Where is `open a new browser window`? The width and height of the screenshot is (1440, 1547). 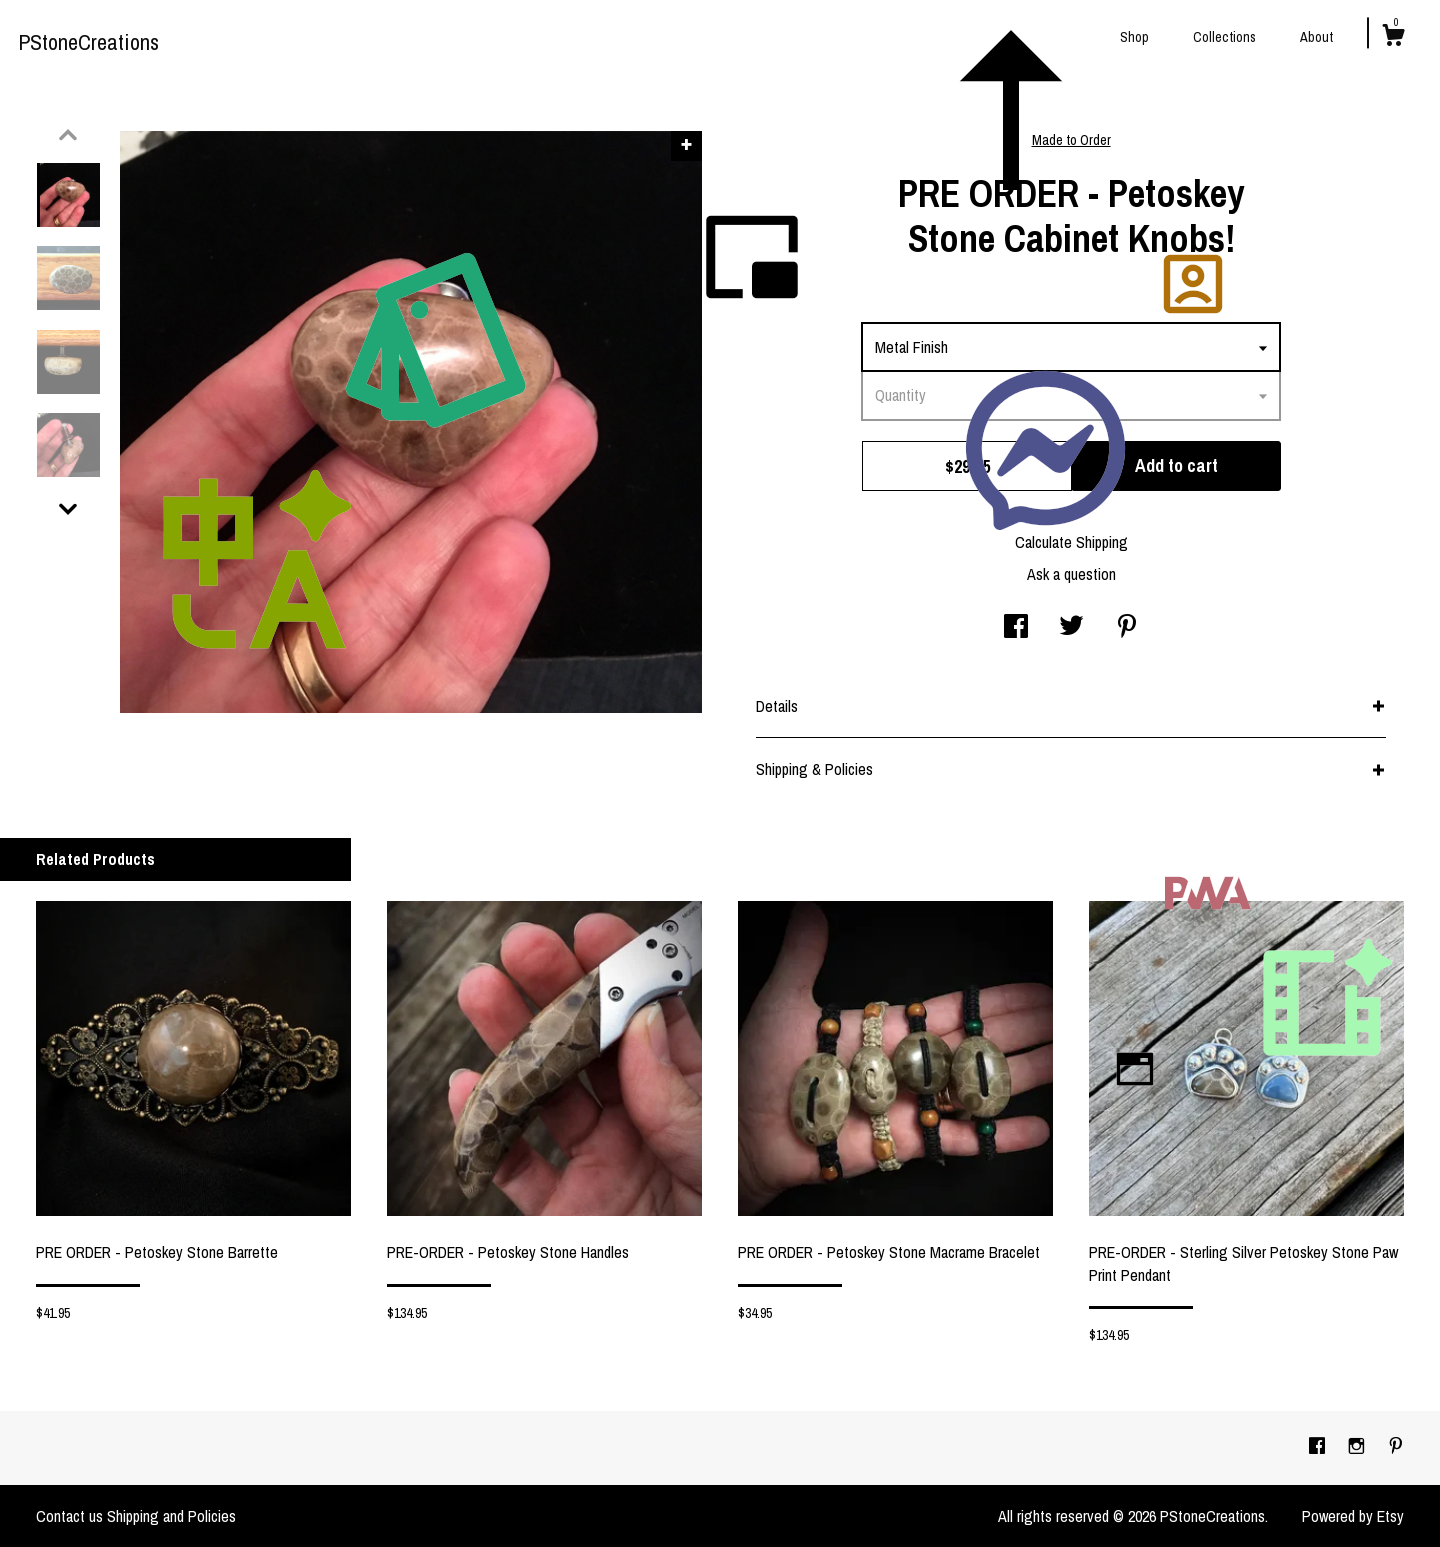 open a new browser window is located at coordinates (1135, 1069).